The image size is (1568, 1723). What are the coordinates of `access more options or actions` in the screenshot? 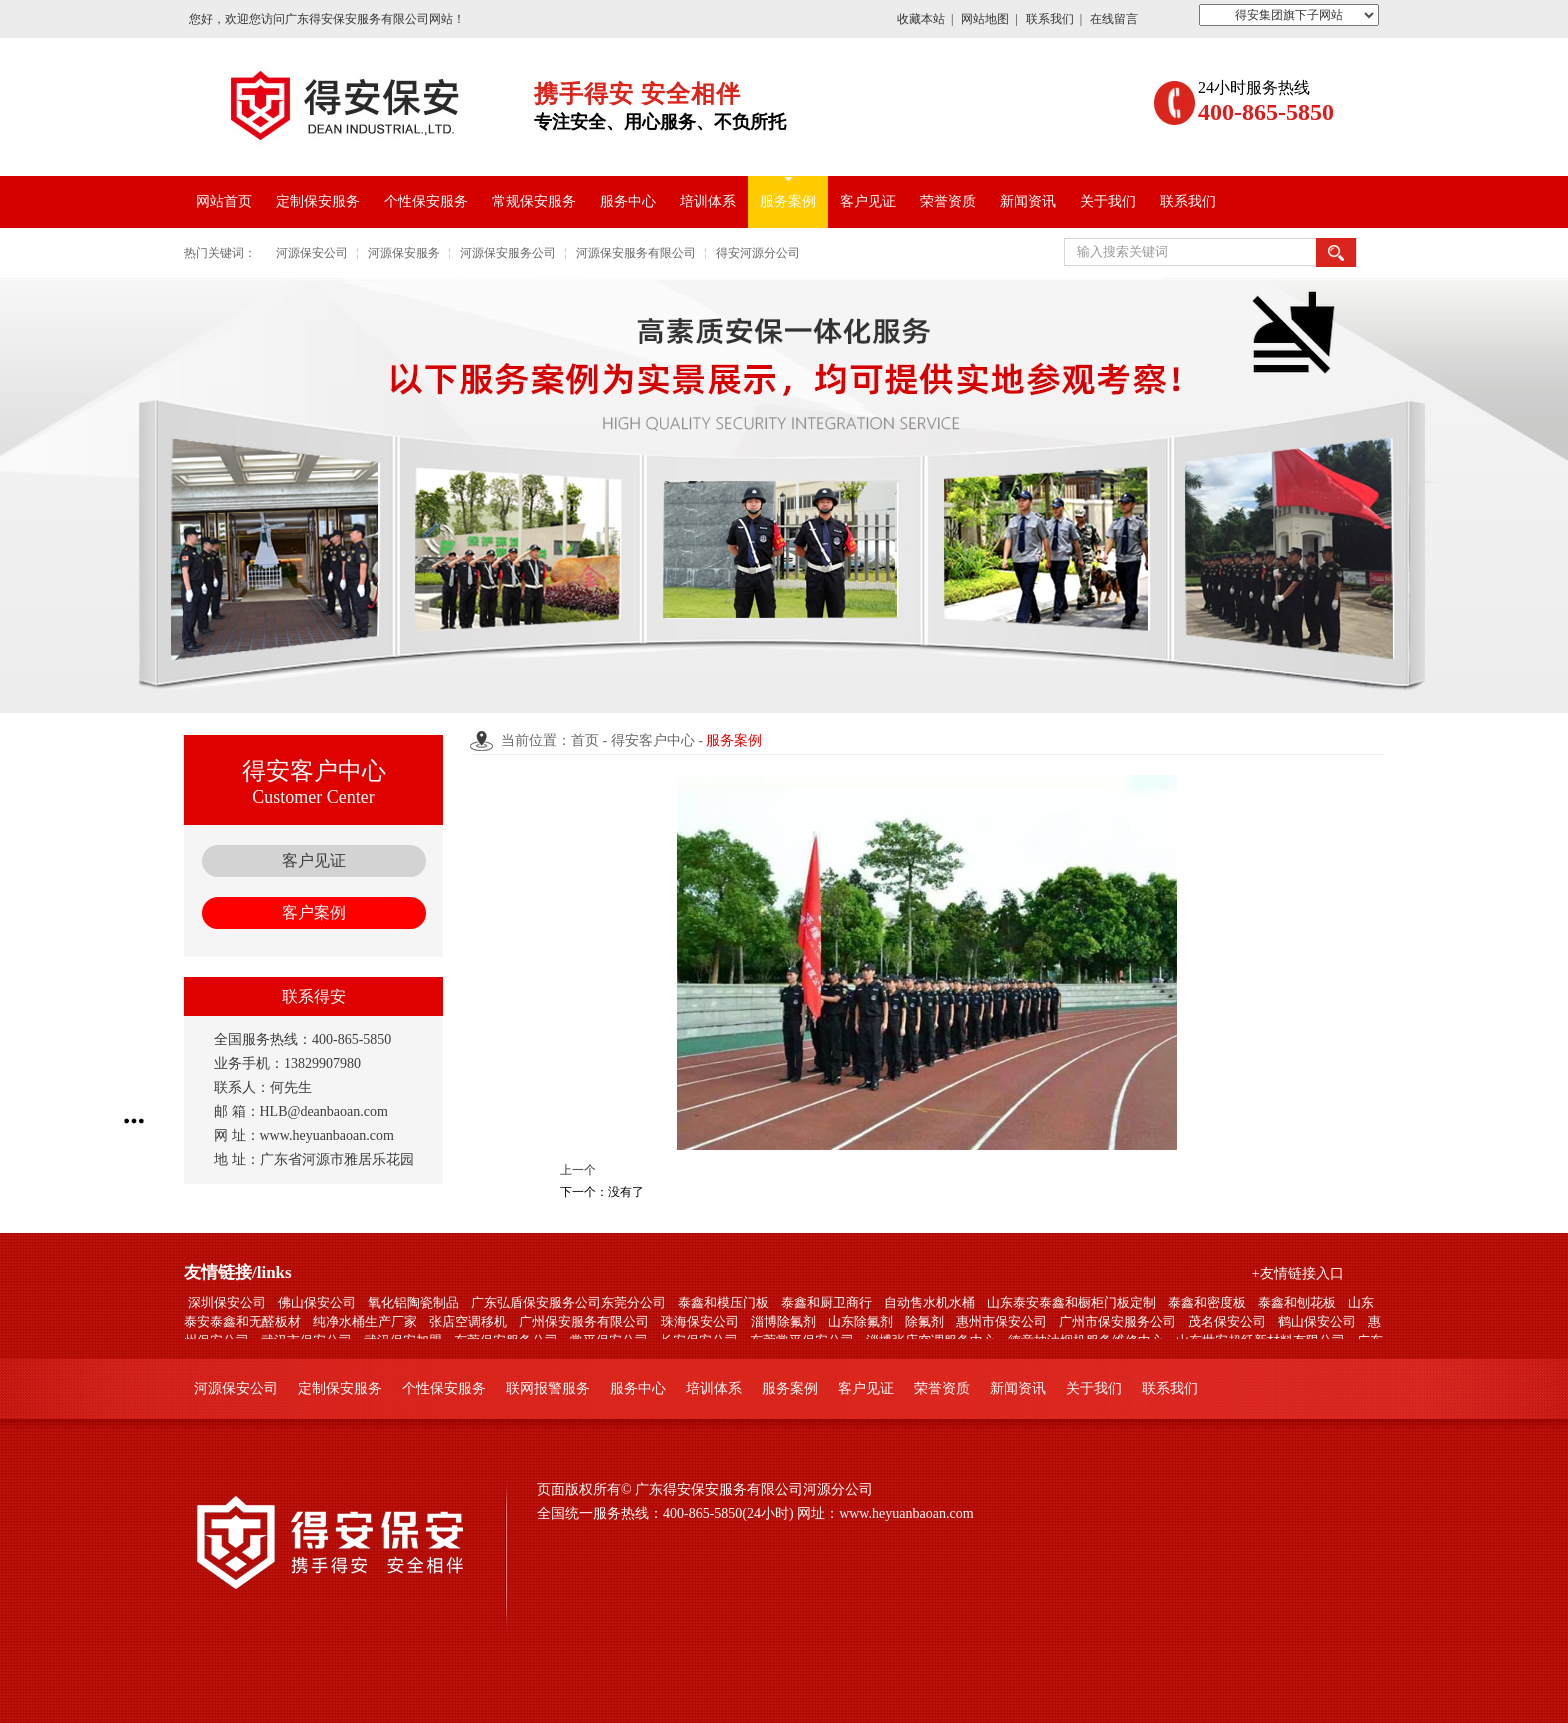 It's located at (134, 1121).